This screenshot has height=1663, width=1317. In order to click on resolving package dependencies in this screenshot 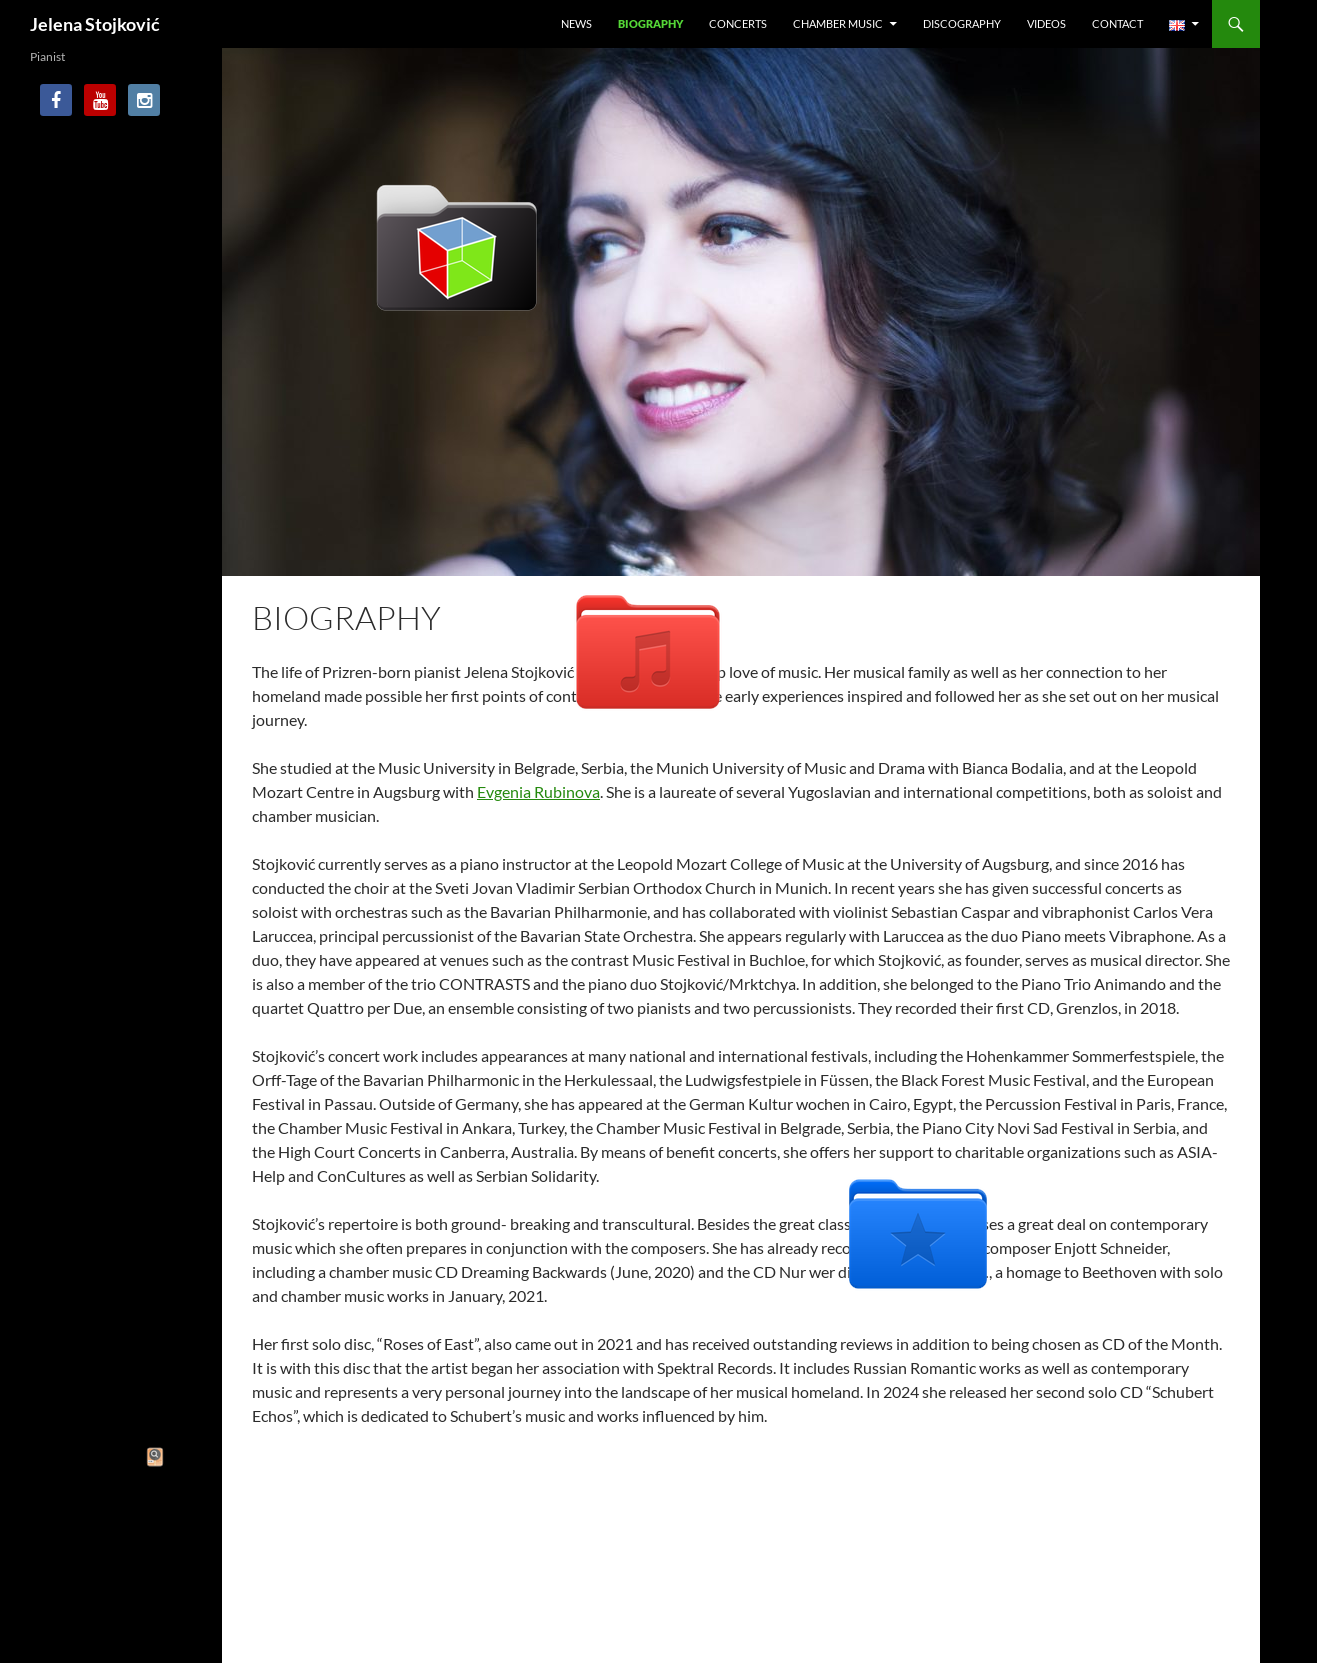, I will do `click(155, 1457)`.